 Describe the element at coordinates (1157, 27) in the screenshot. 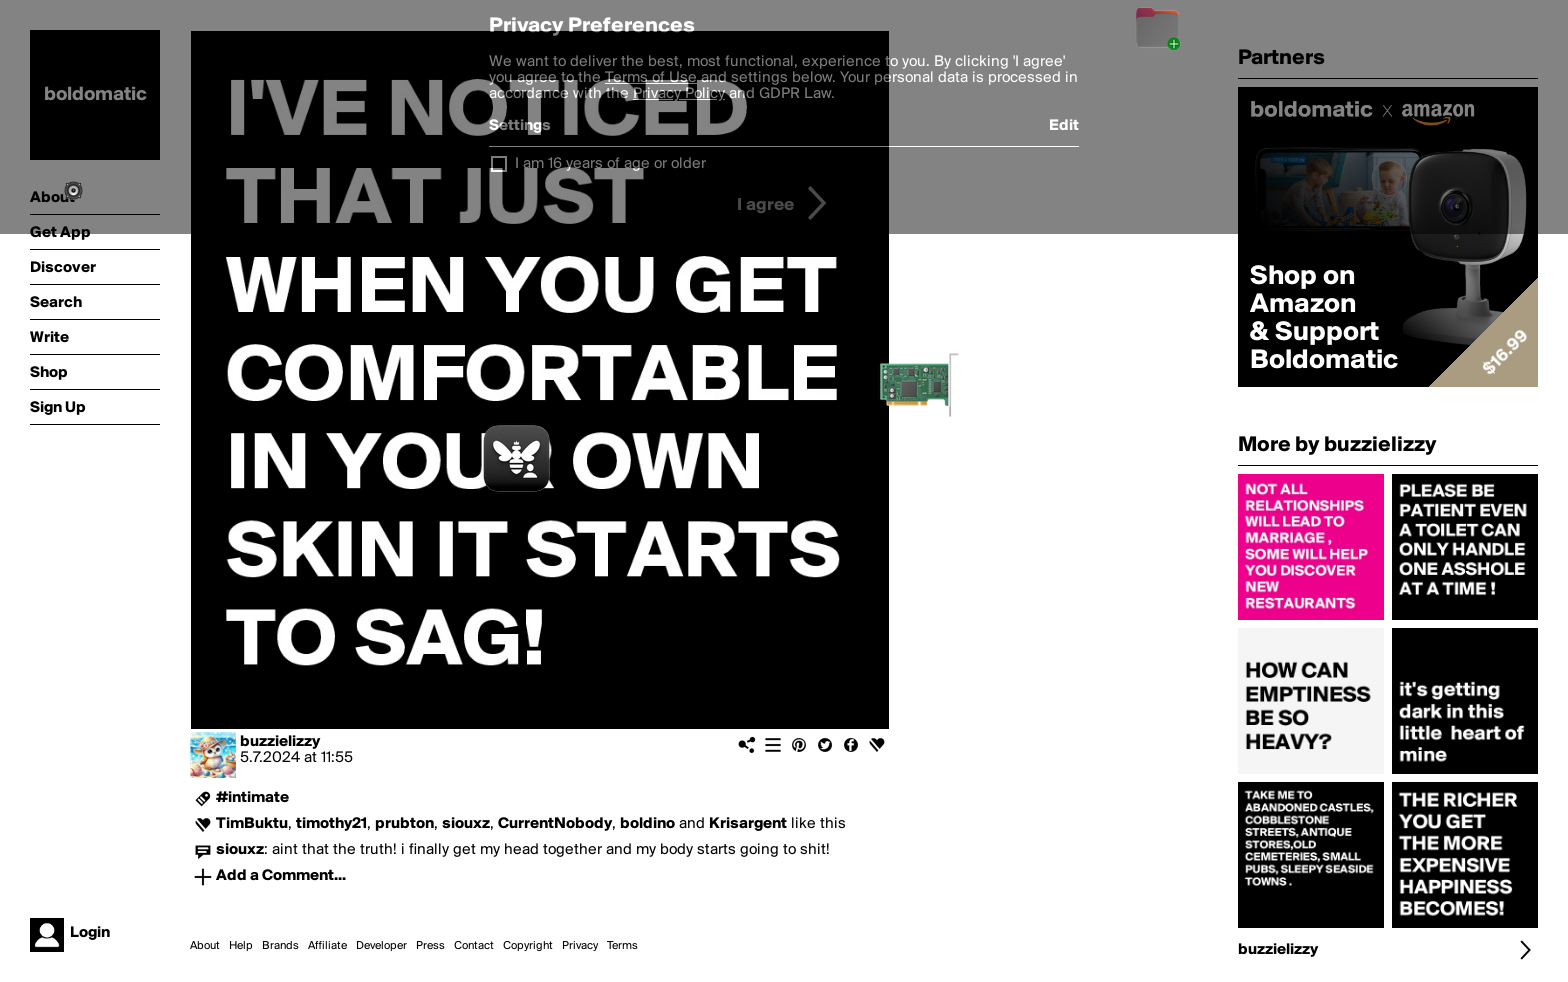

I see `create a new folder` at that location.